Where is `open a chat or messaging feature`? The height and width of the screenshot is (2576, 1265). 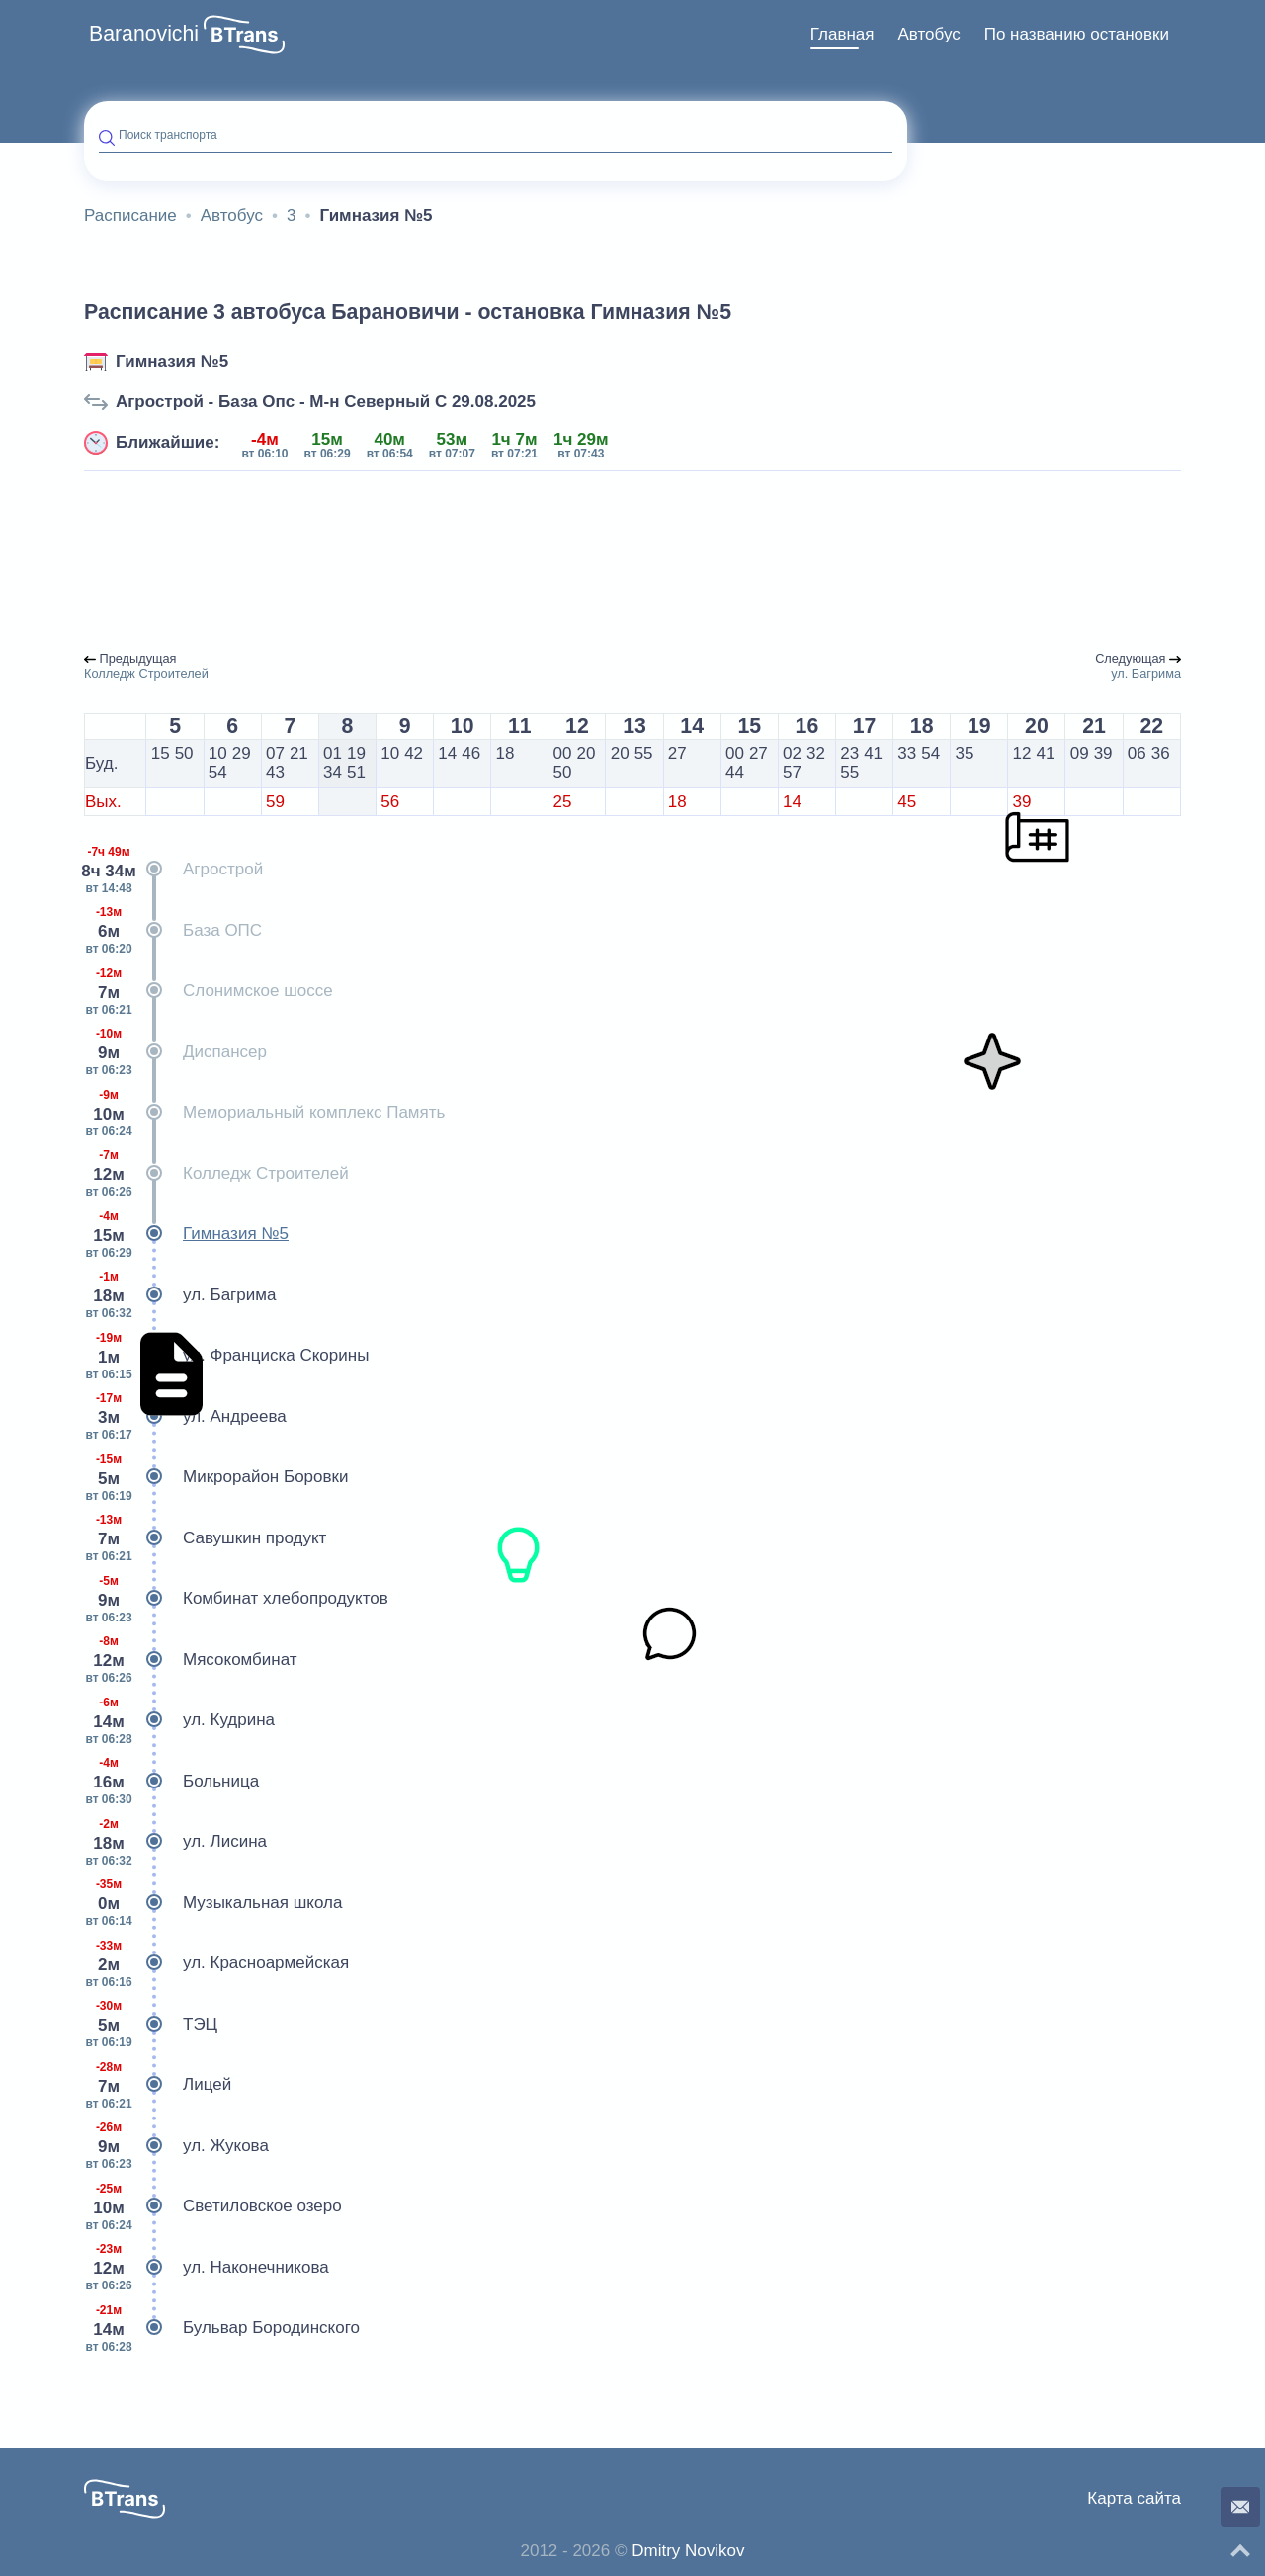 open a chat or messaging feature is located at coordinates (669, 1633).